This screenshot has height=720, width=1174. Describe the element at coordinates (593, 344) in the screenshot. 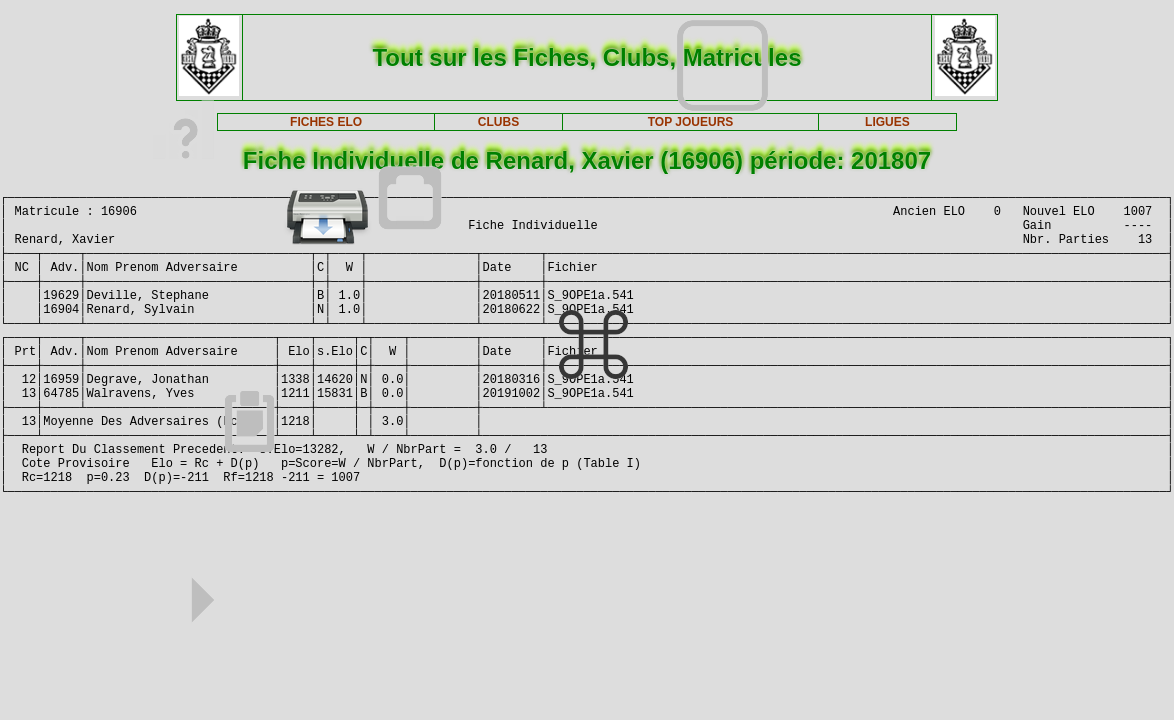

I see `command key symbol on mac keyboards` at that location.